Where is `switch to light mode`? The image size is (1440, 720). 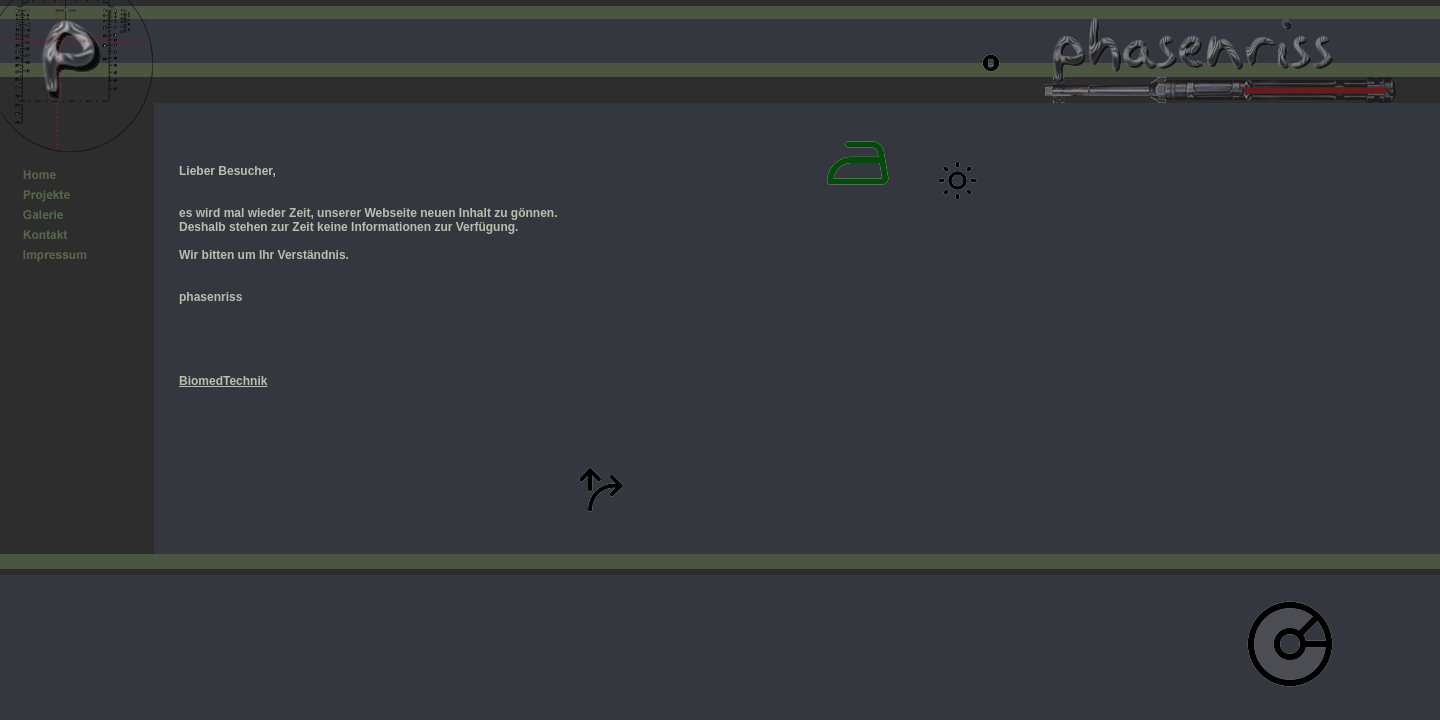 switch to light mode is located at coordinates (957, 180).